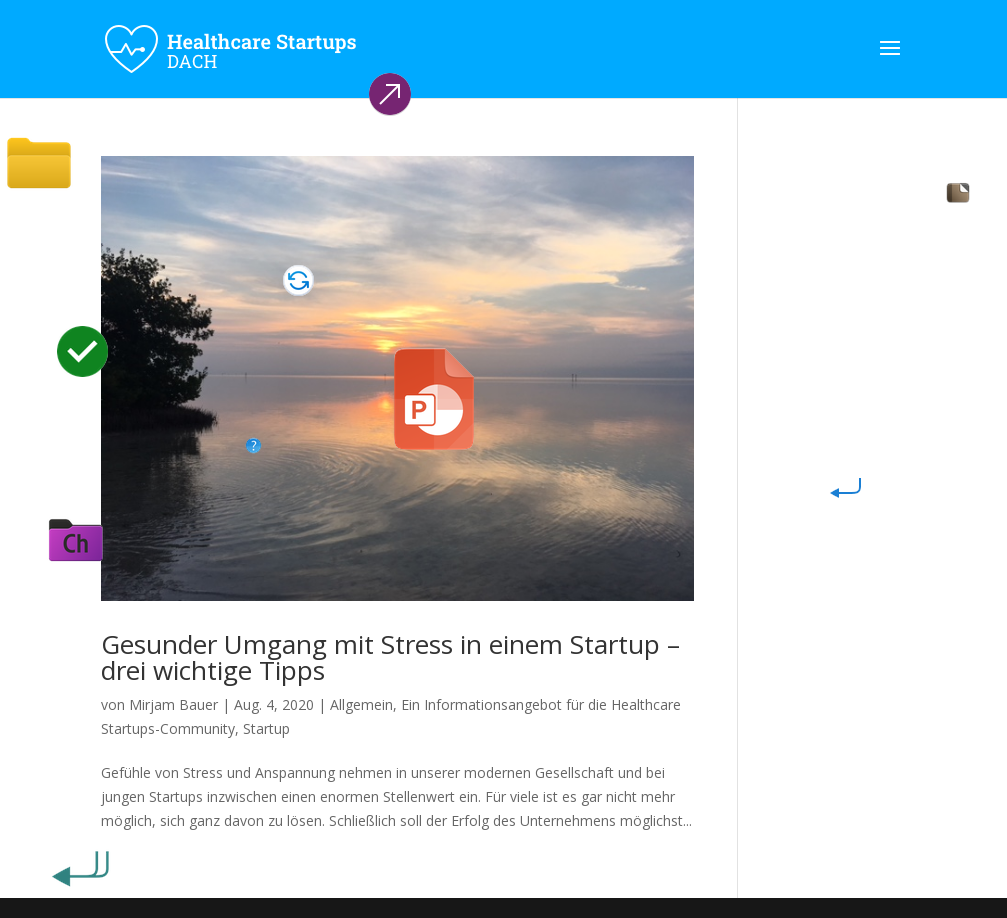  I want to click on change desktop wallpaper settings, so click(958, 192).